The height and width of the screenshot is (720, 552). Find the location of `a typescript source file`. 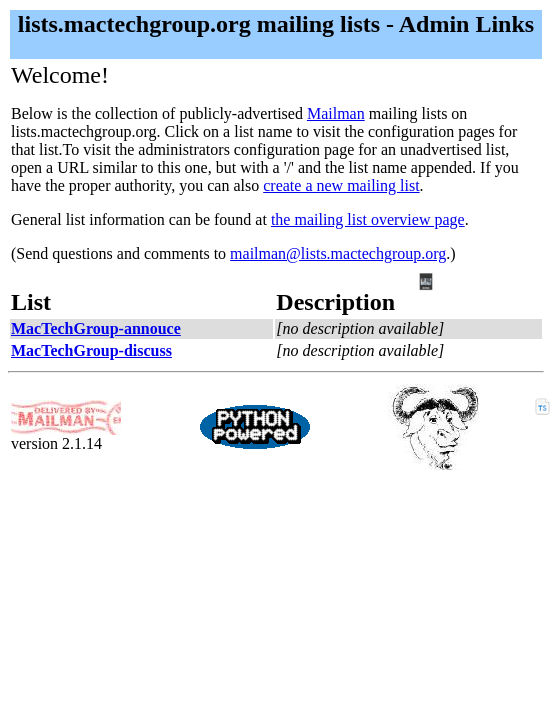

a typescript source file is located at coordinates (542, 406).